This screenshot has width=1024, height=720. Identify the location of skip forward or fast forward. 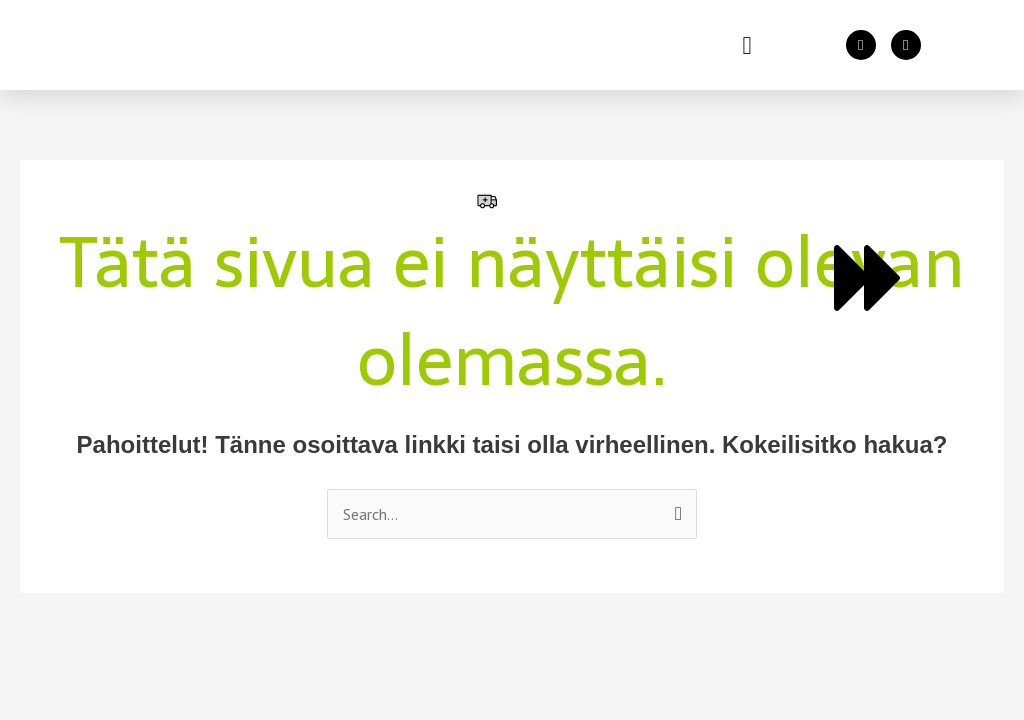
(864, 278).